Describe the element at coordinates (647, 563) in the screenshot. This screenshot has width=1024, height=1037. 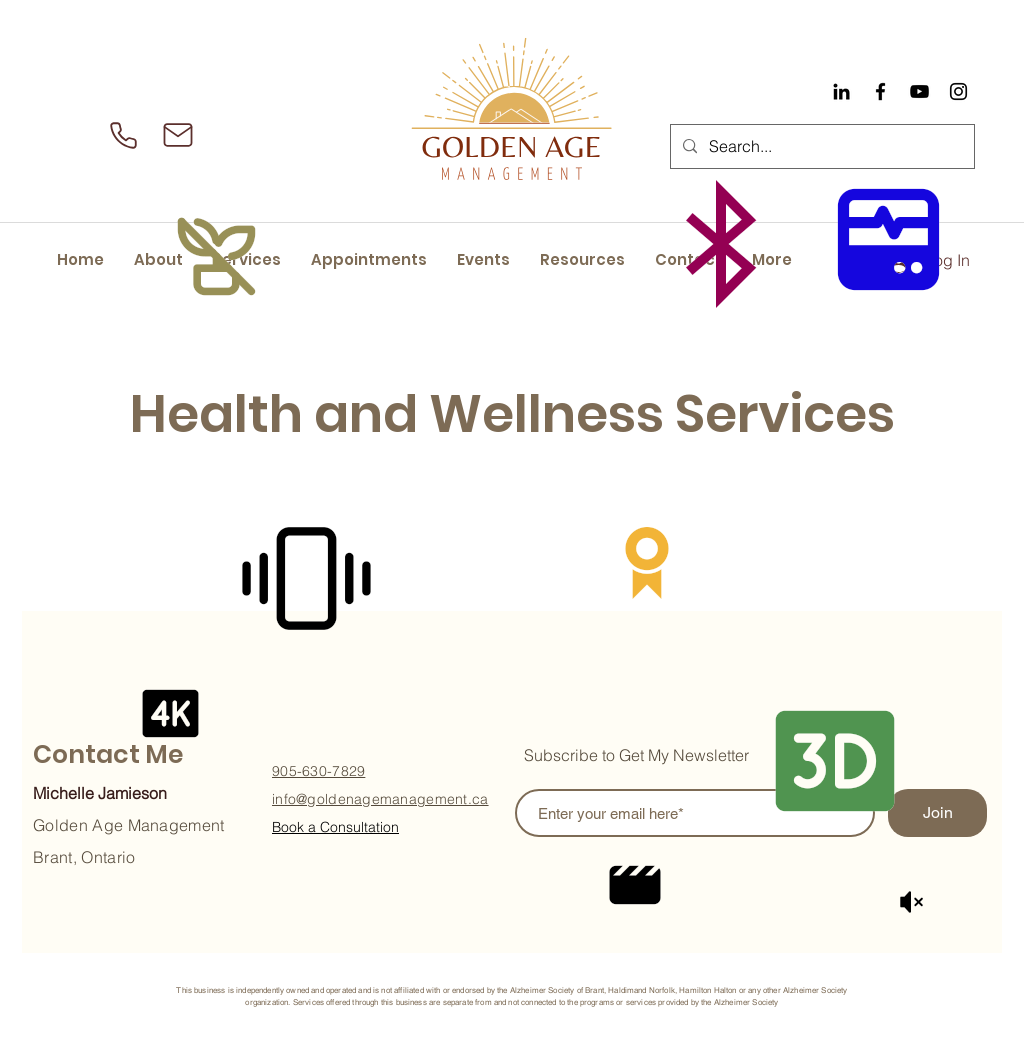
I see `view achievements or awards` at that location.